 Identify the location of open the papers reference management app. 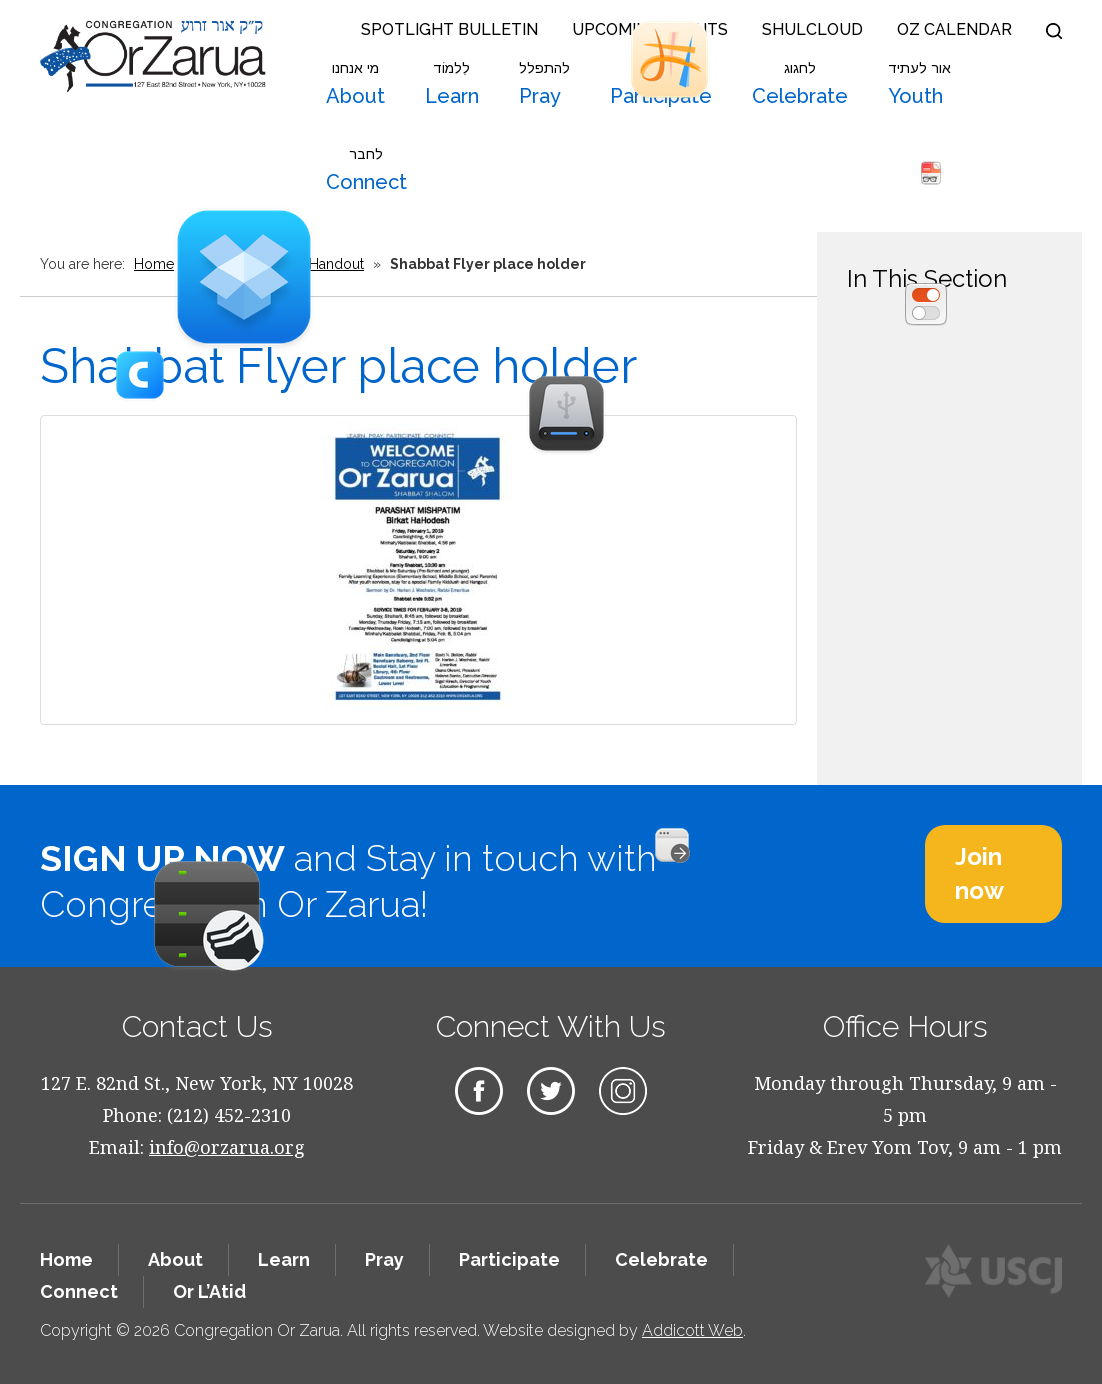
(931, 173).